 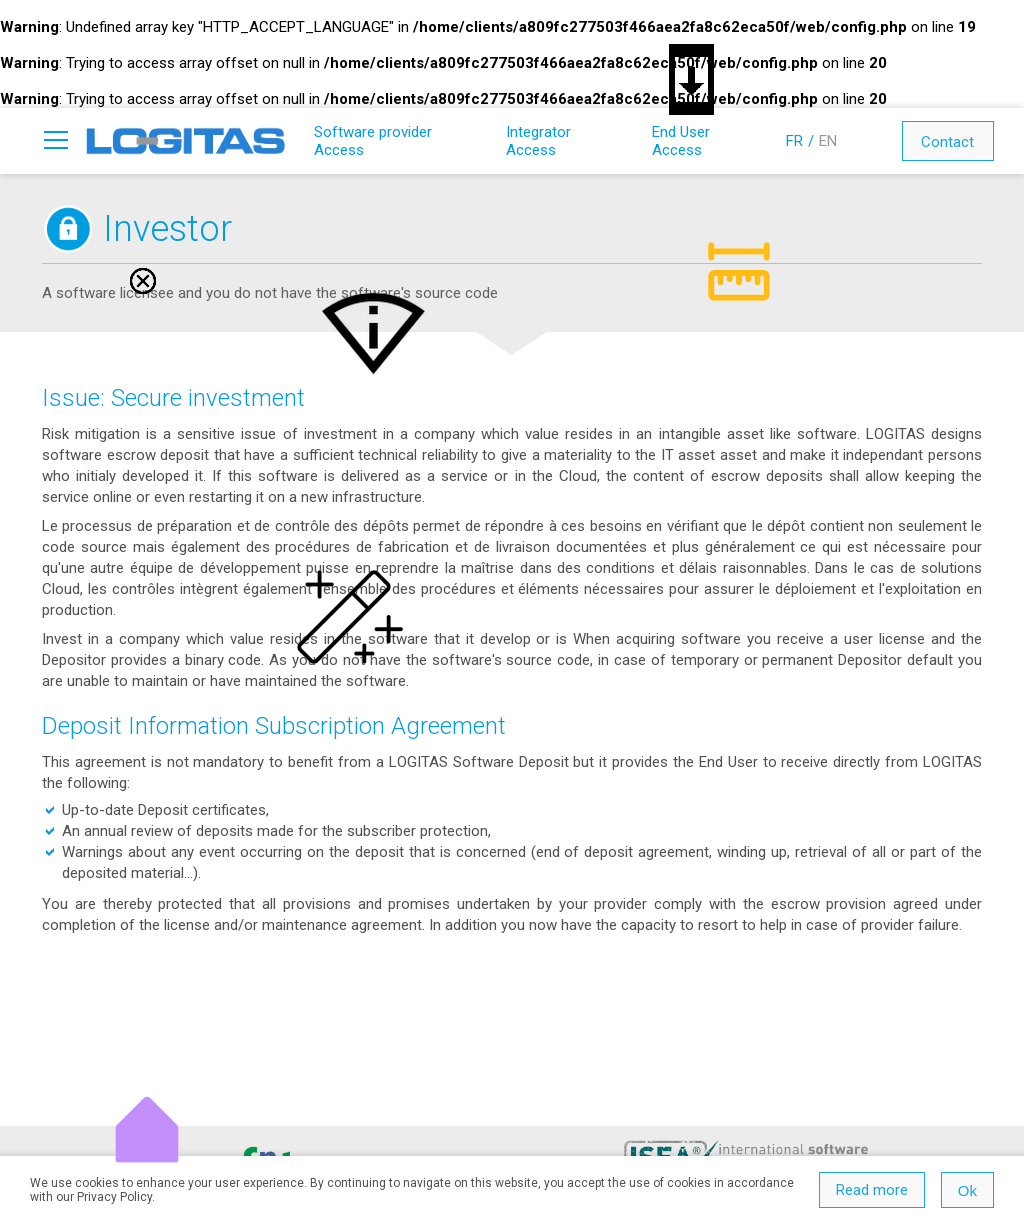 What do you see at coordinates (691, 79) in the screenshot?
I see `system update available for download` at bounding box center [691, 79].